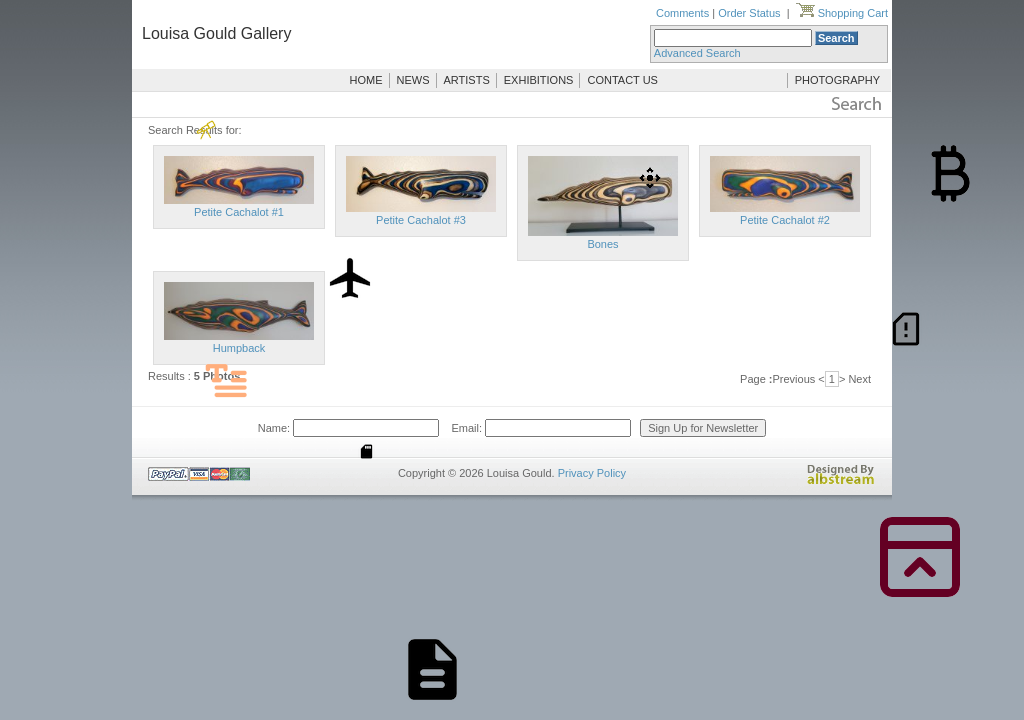  I want to click on collapse top panel, so click(920, 557).